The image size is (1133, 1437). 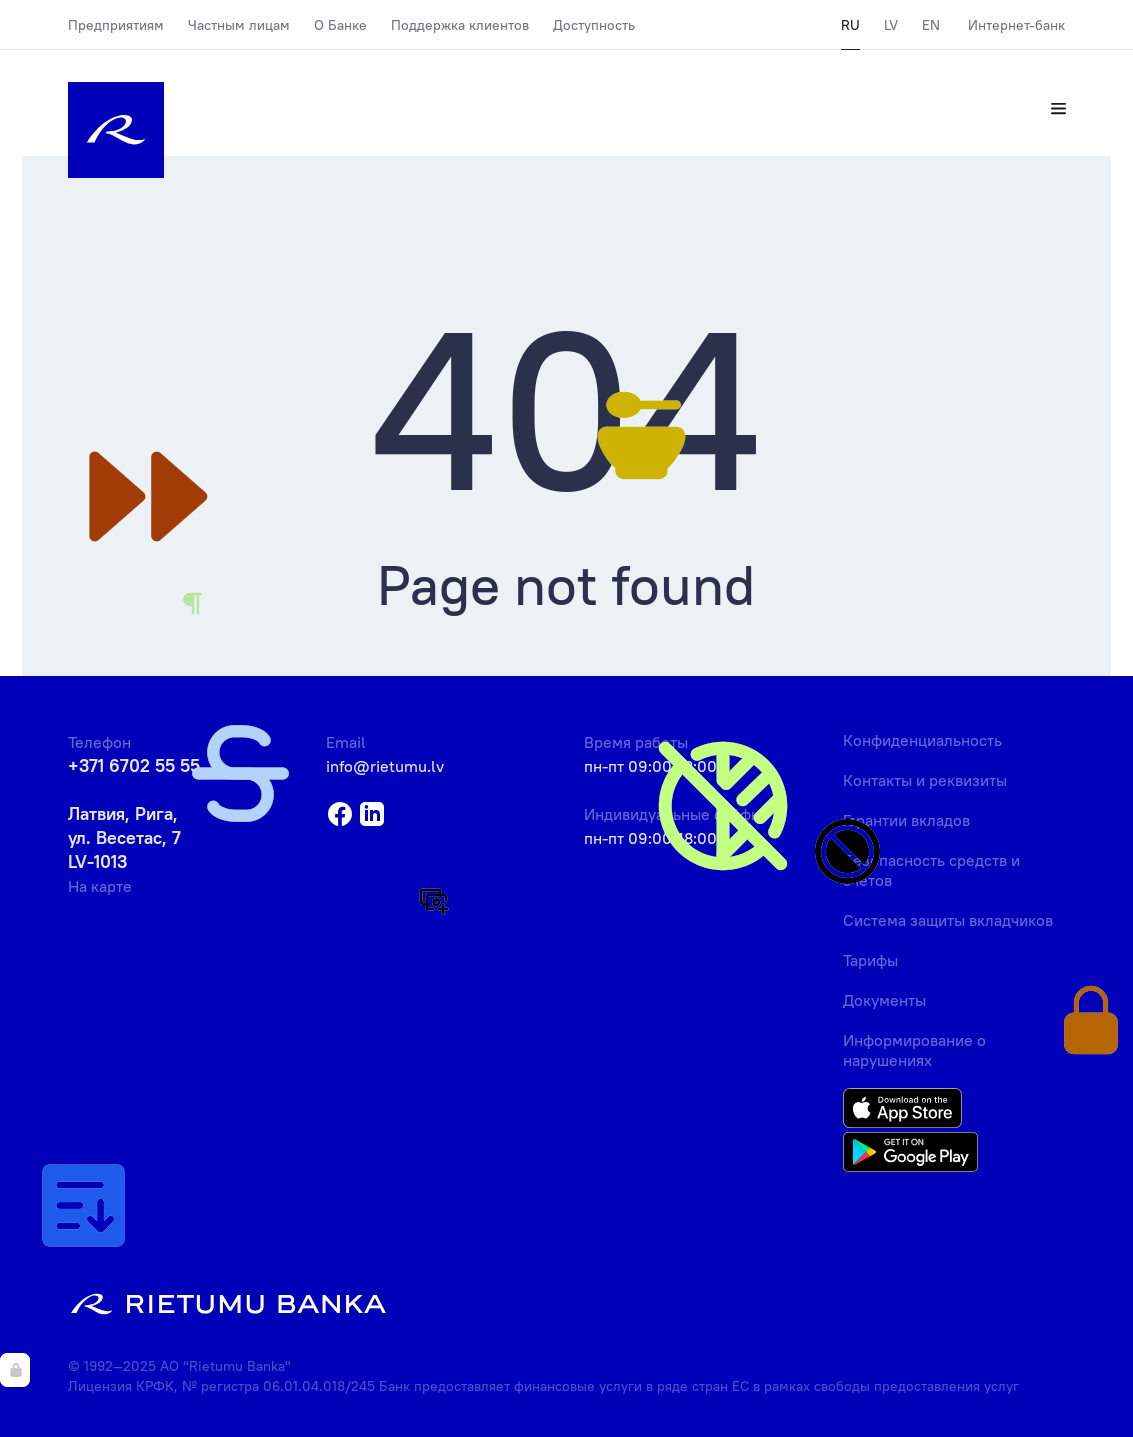 I want to click on add funds to your account, so click(x=433, y=899).